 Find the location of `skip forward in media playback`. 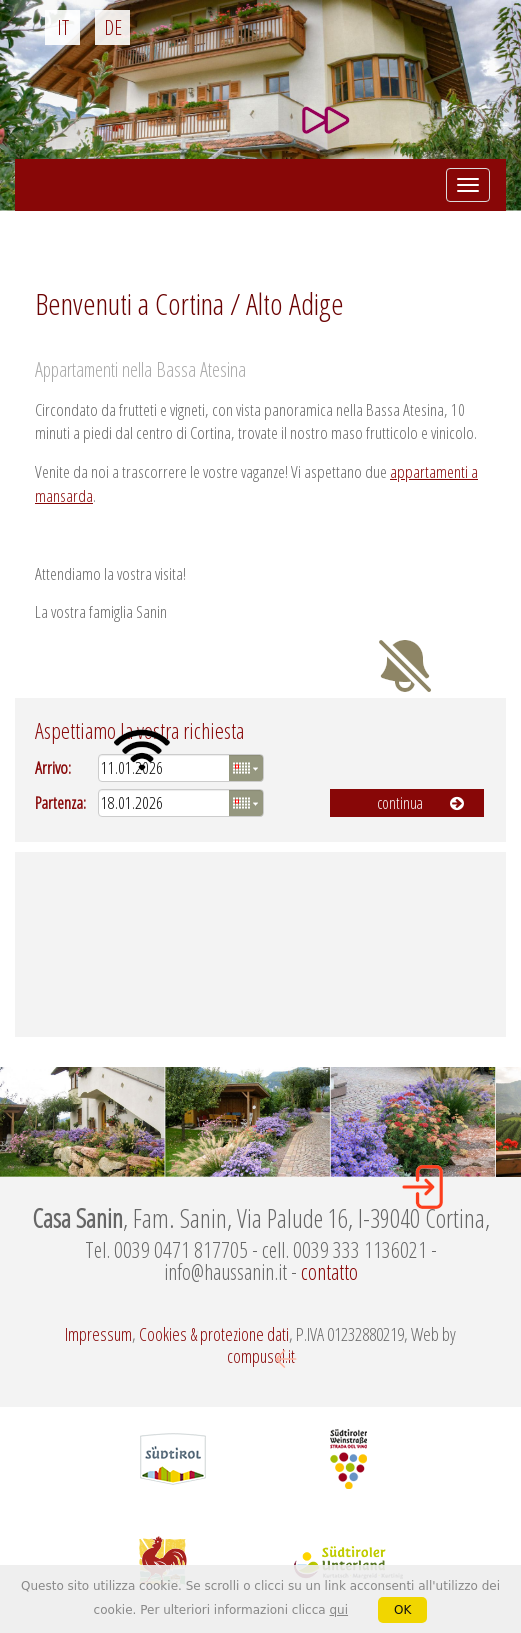

skip forward in media playback is located at coordinates (324, 118).